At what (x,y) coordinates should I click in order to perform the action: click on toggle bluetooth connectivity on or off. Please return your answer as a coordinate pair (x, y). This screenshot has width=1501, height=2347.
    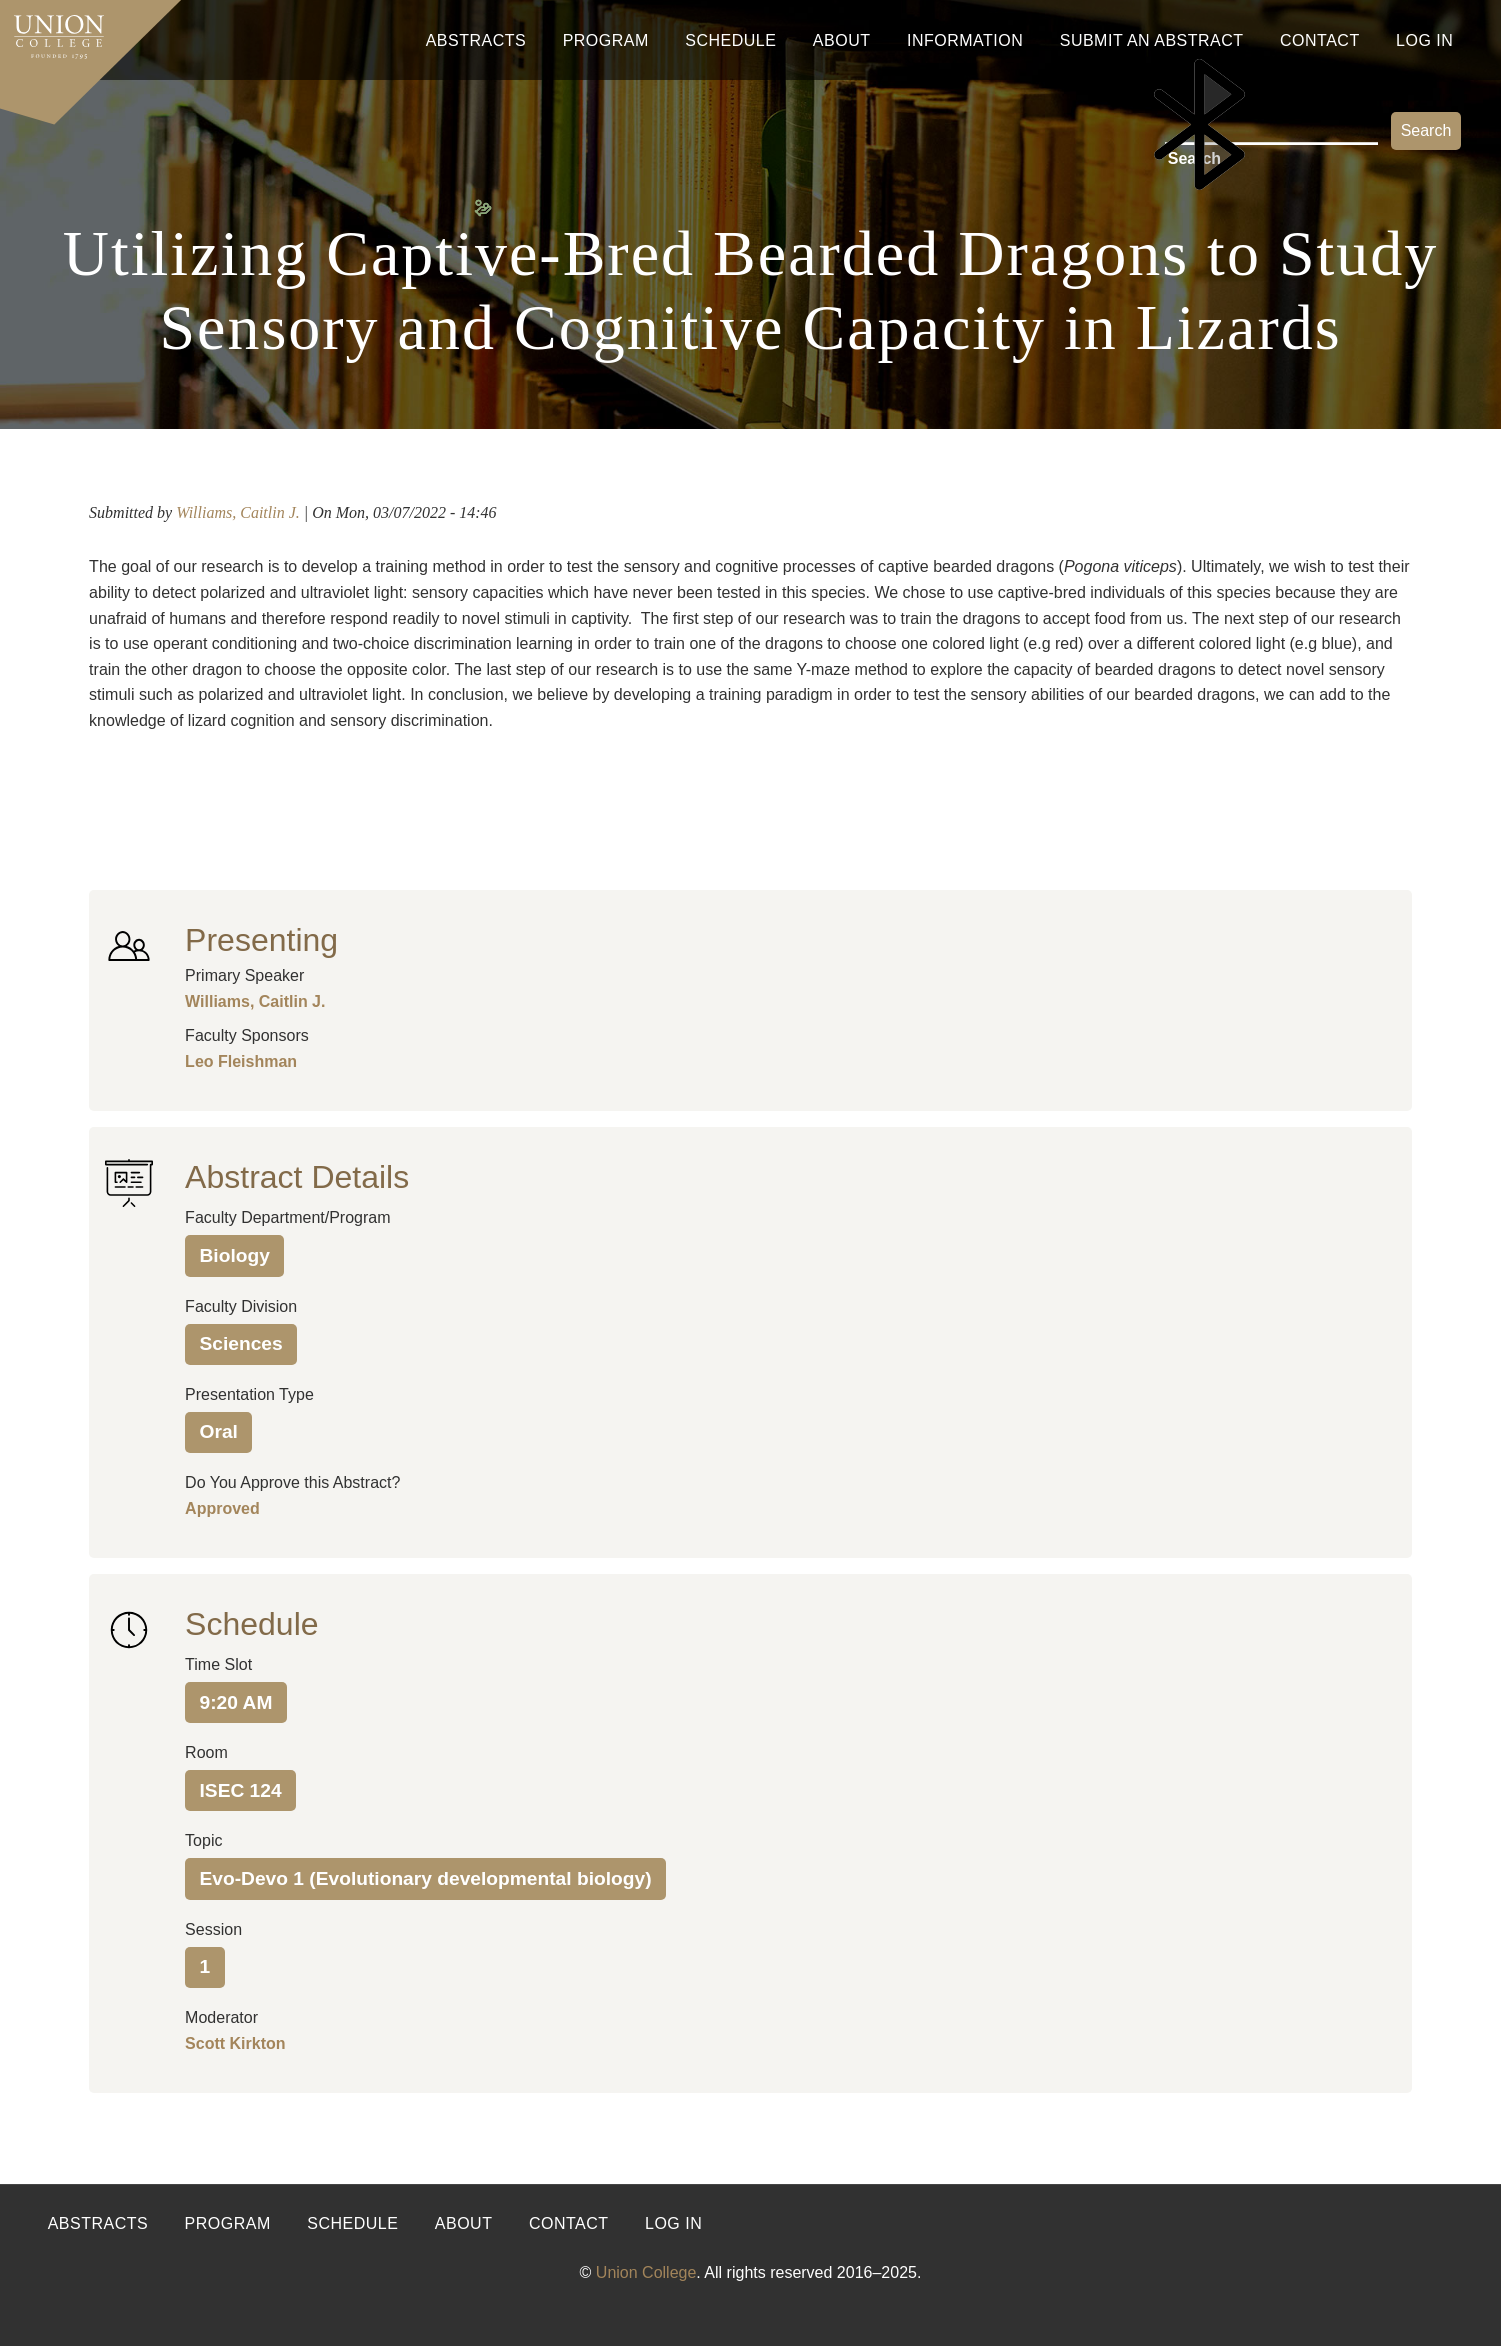
    Looking at the image, I should click on (1199, 124).